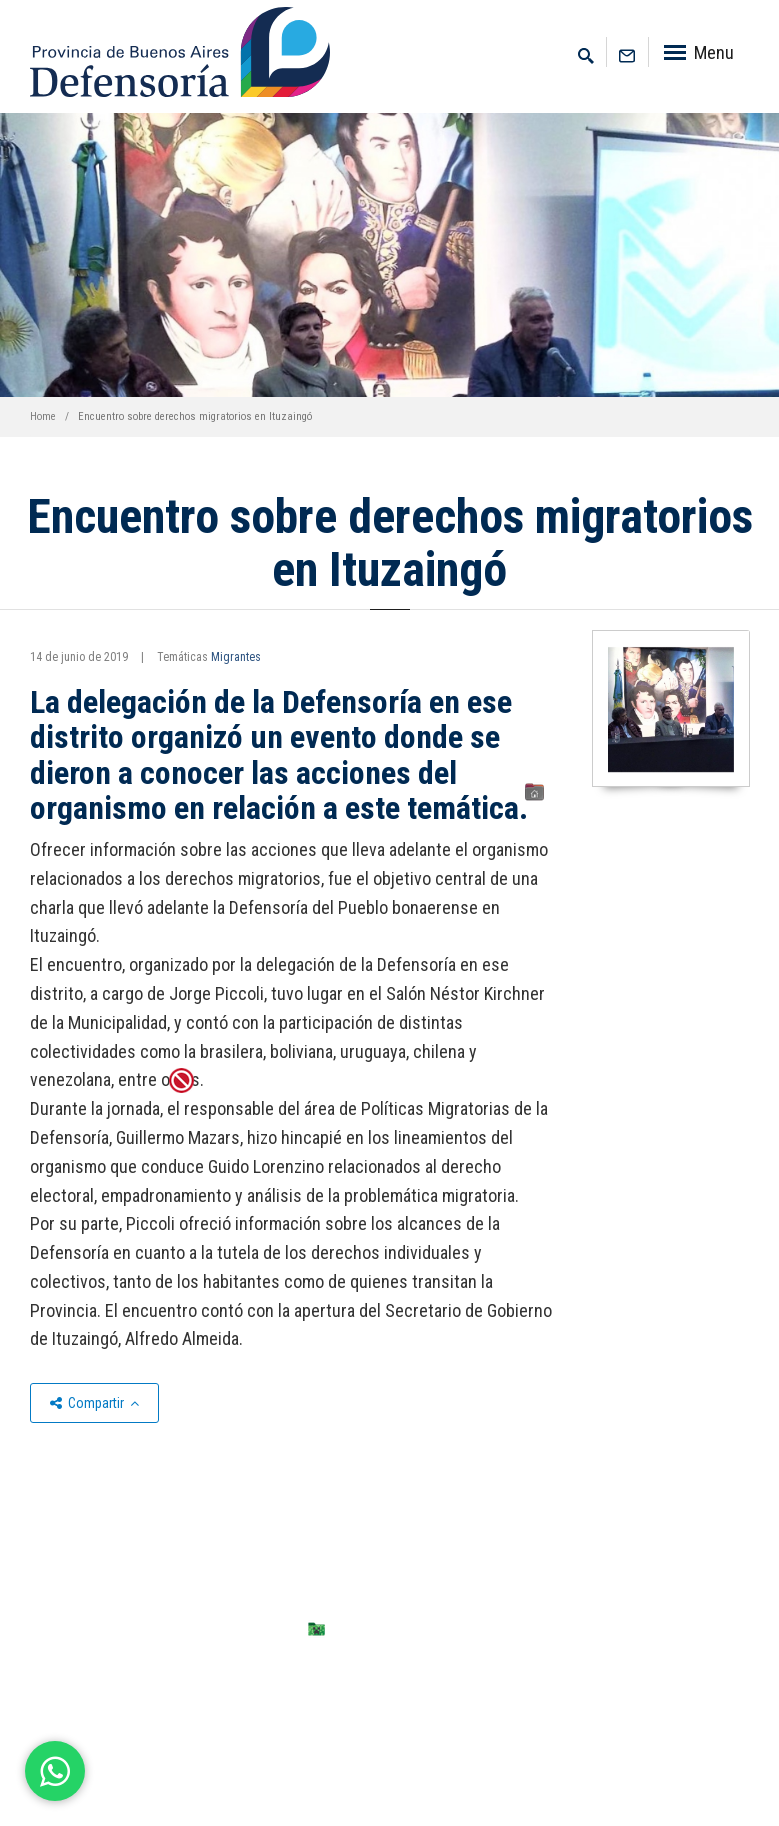 The width and height of the screenshot is (779, 1826). What do you see at coordinates (181, 1080) in the screenshot?
I see `delete selected email message` at bounding box center [181, 1080].